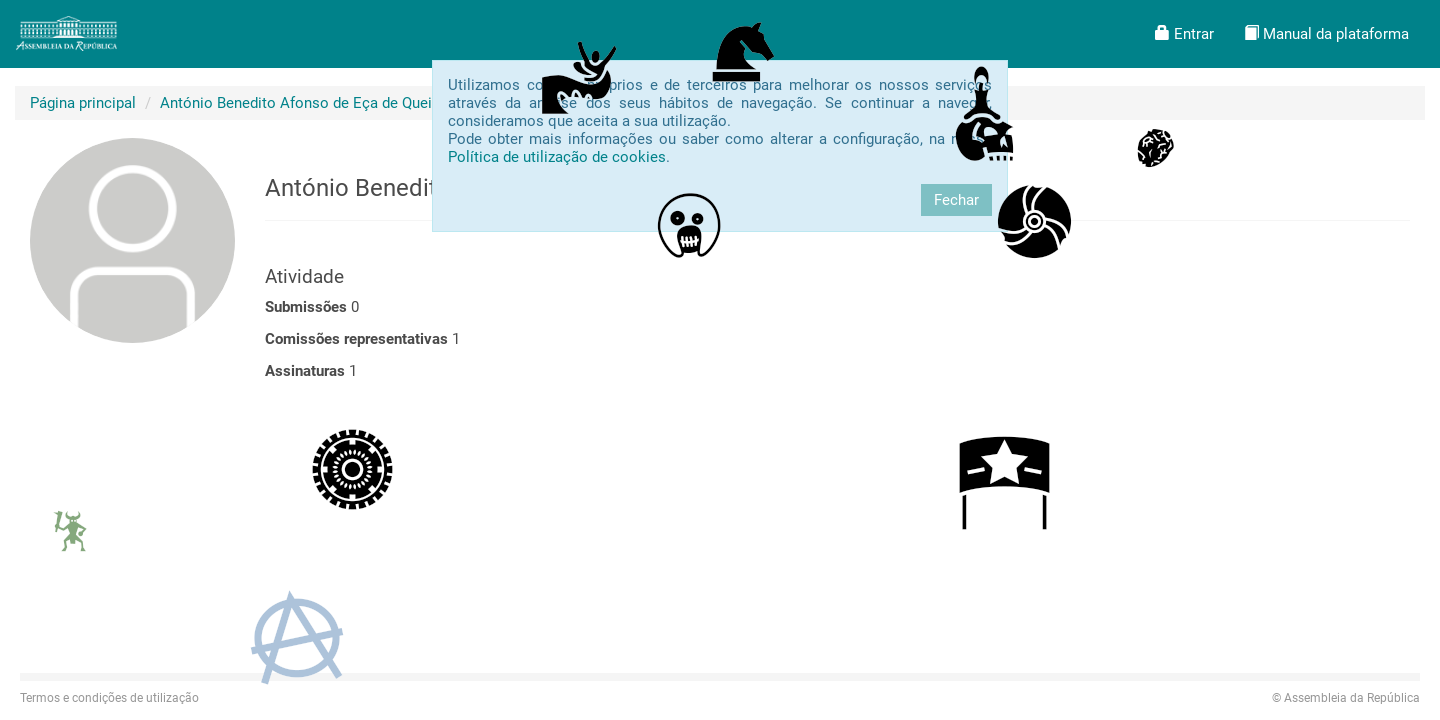 The width and height of the screenshot is (1440, 720). What do you see at coordinates (352, 469) in the screenshot?
I see `access game settings or configuration menu` at bounding box center [352, 469].